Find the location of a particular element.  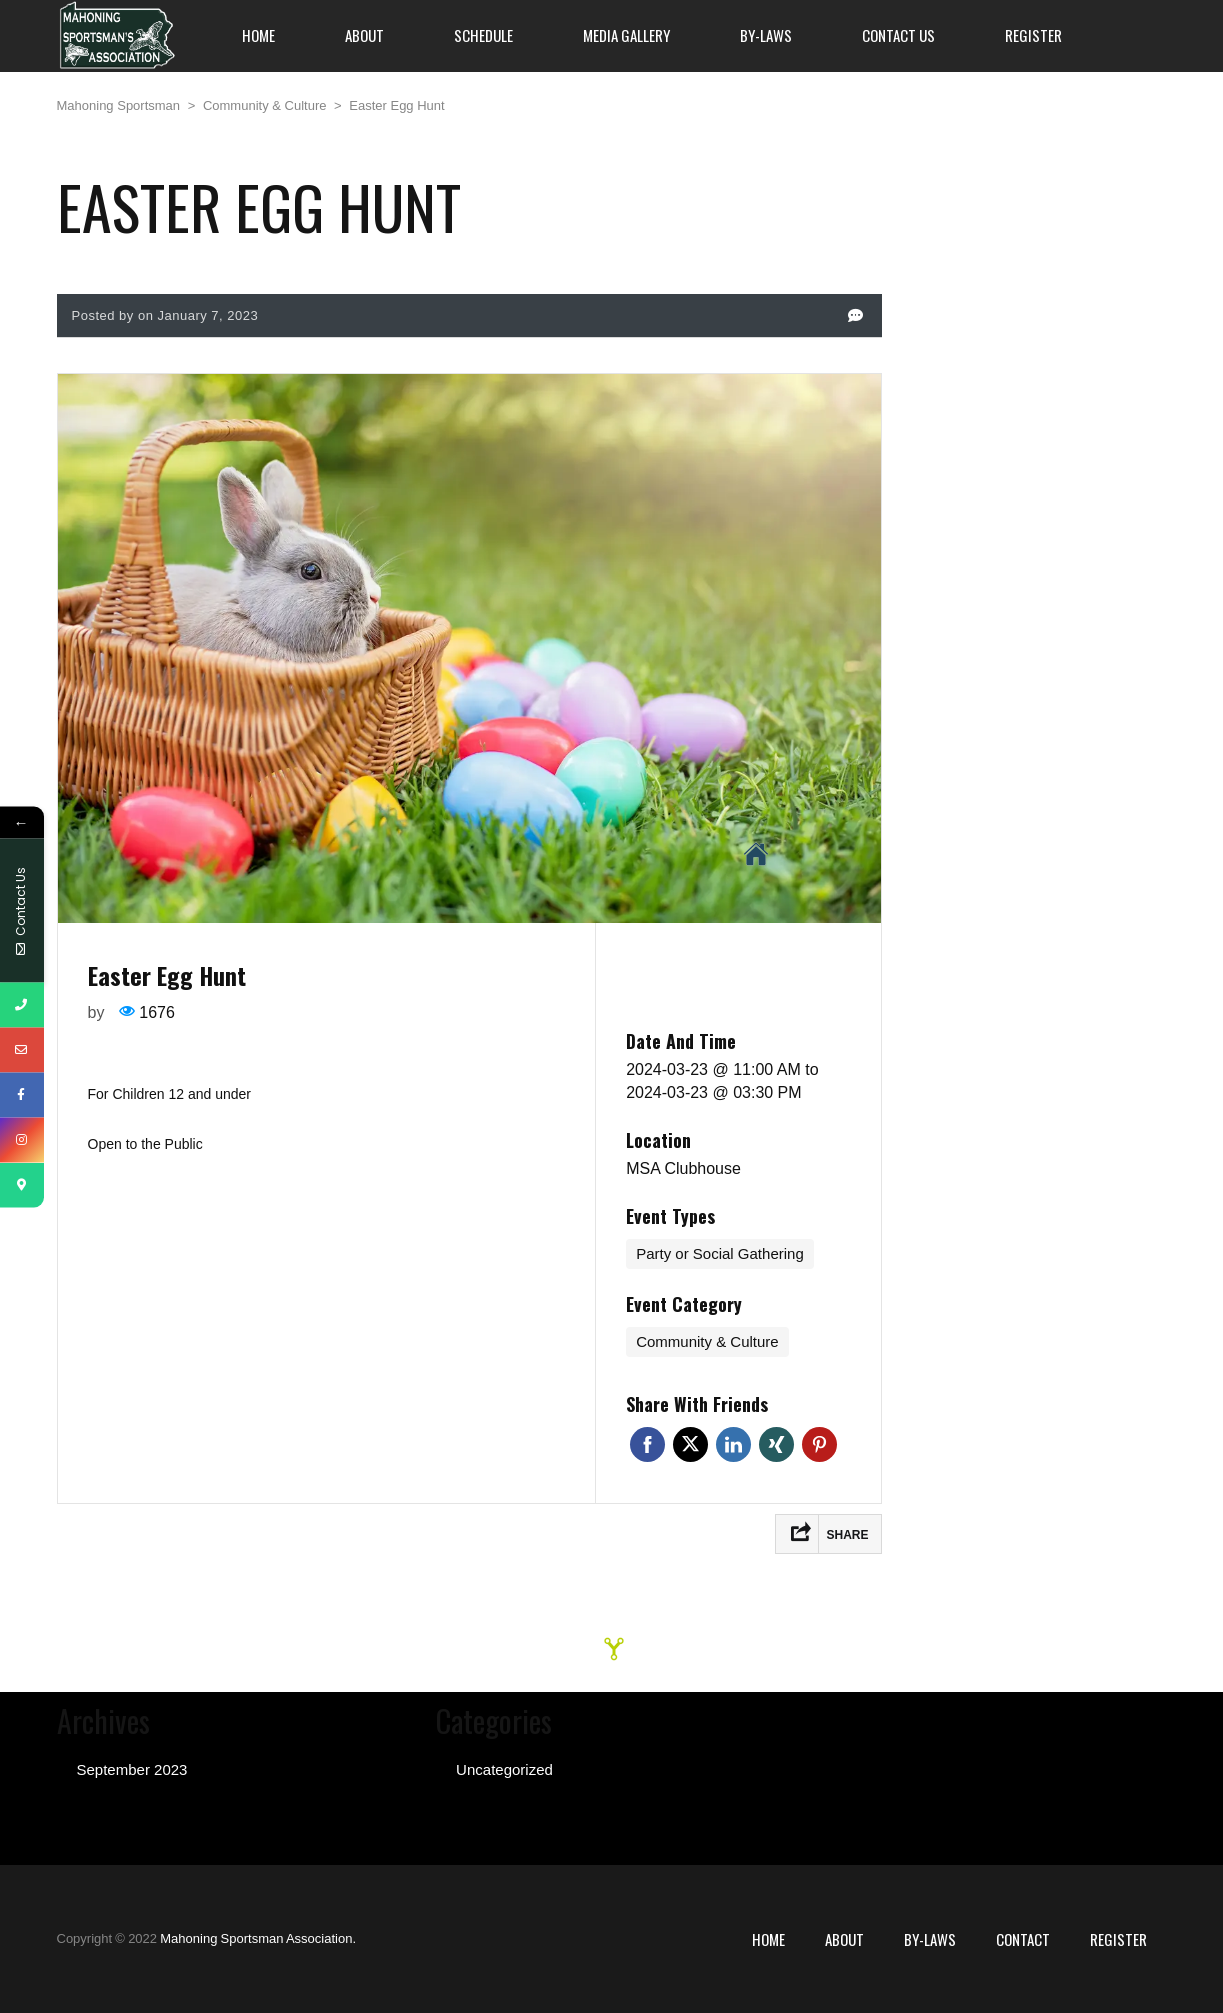

navigate to the home screen is located at coordinates (756, 854).